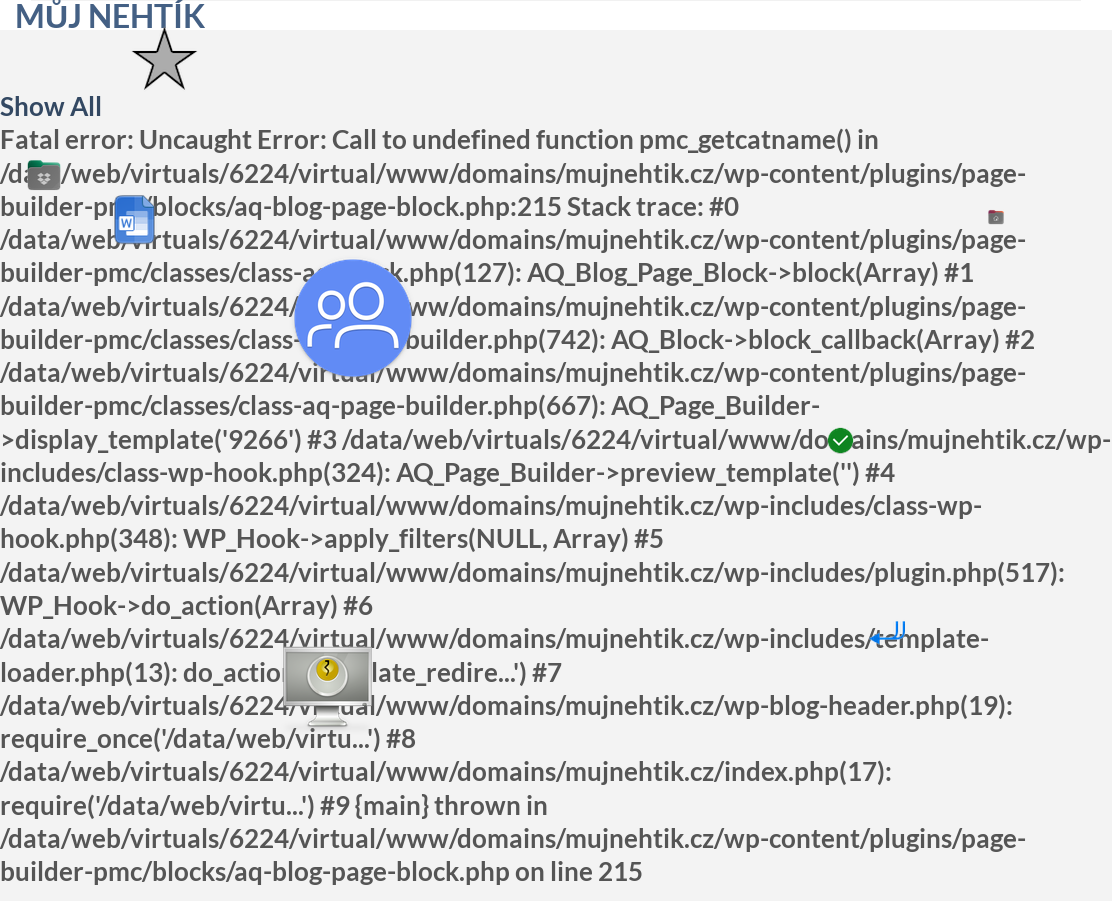  What do you see at coordinates (353, 318) in the screenshot?
I see `switch to a different user account` at bounding box center [353, 318].